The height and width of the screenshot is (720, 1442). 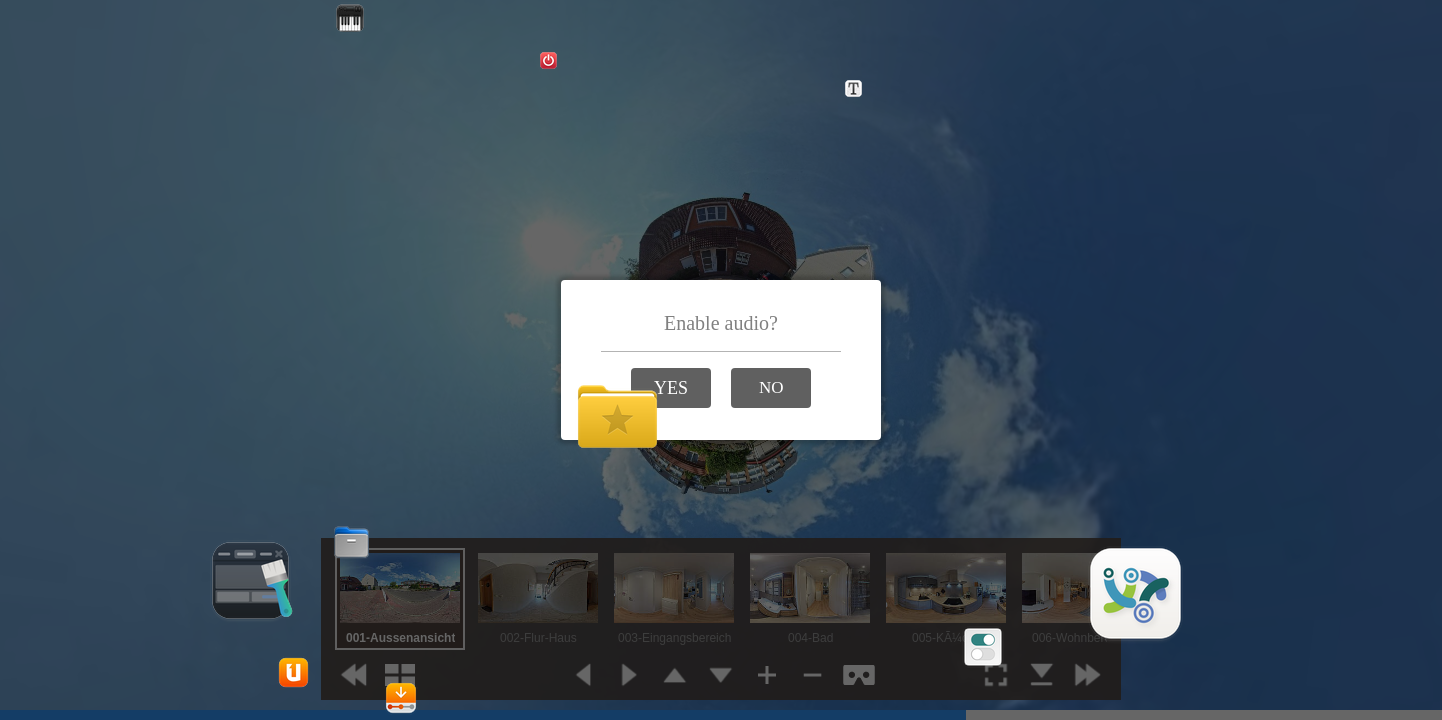 I want to click on open audio MIDI setup to configure sound devices, so click(x=350, y=18).